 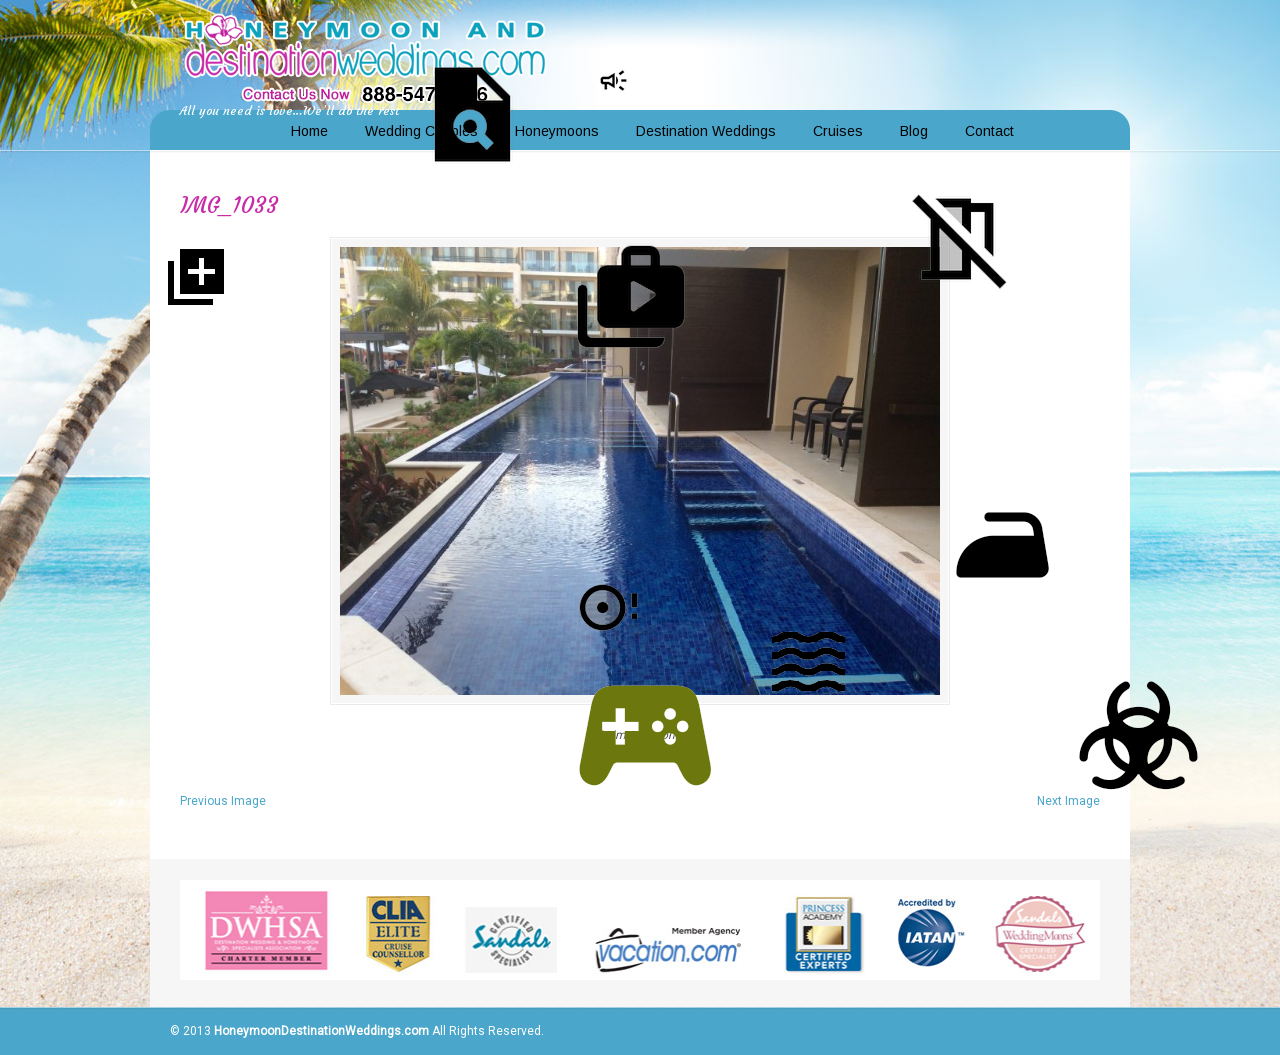 What do you see at coordinates (647, 735) in the screenshot?
I see `access gaming features or games library` at bounding box center [647, 735].